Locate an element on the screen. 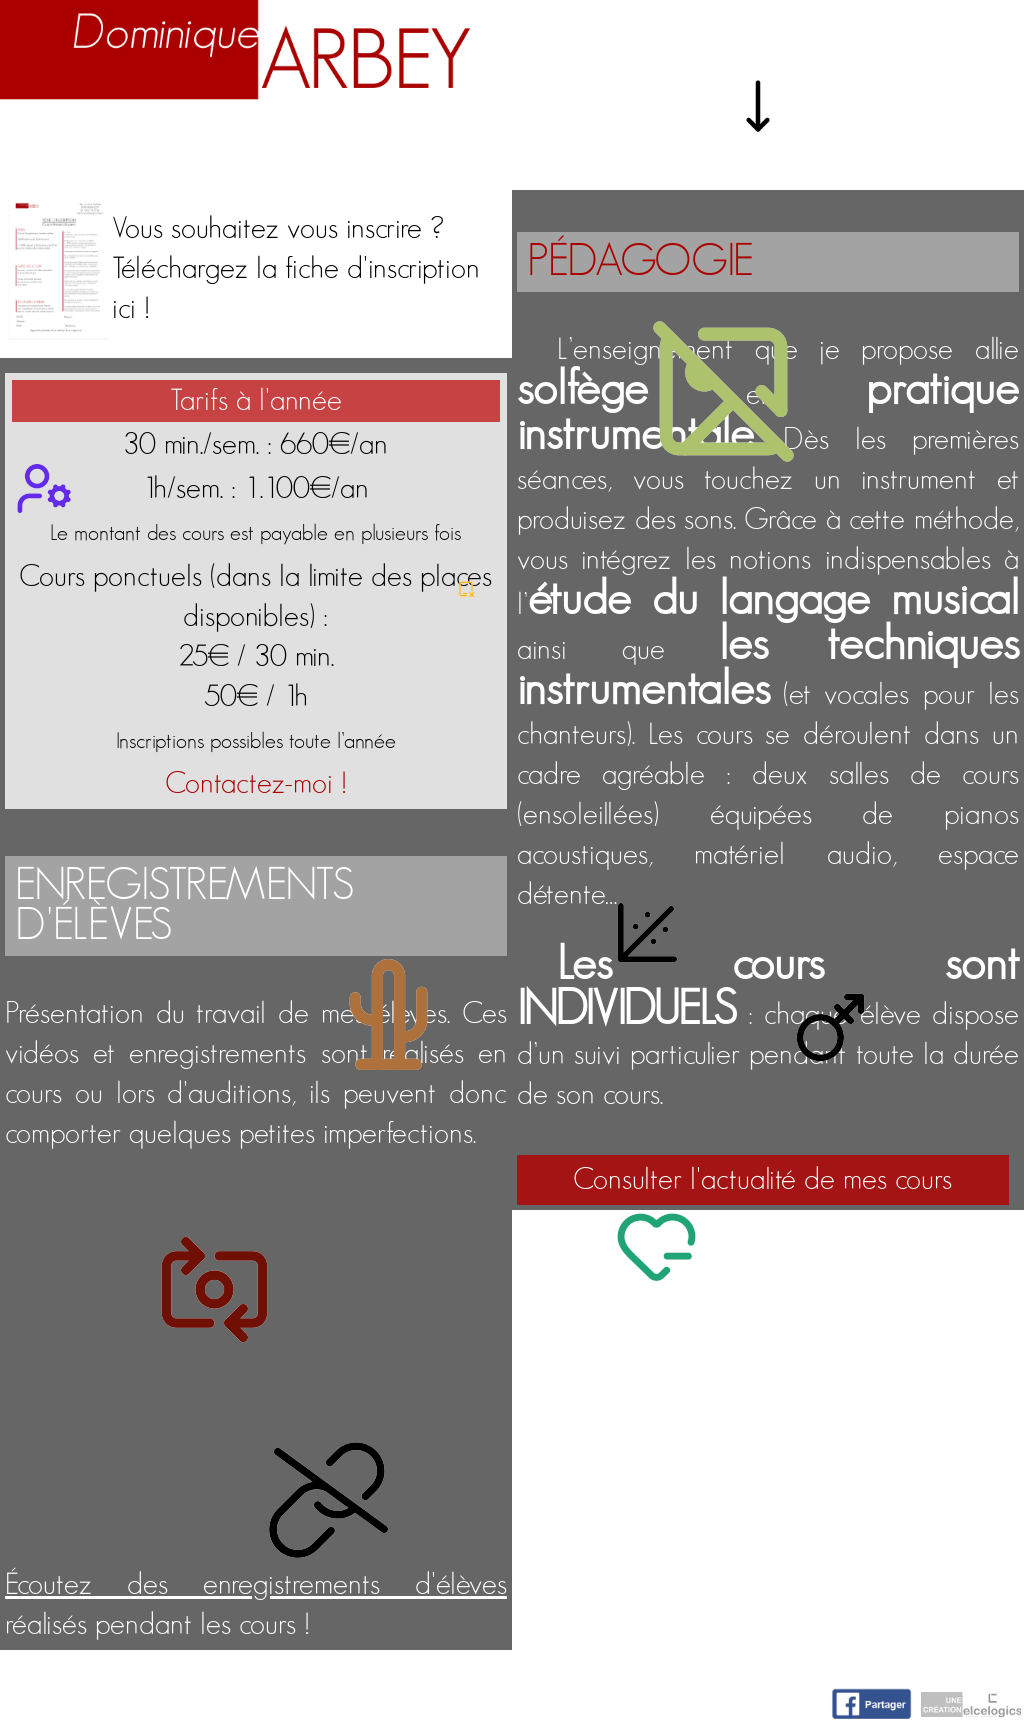 The image size is (1024, 1725). disconnect or remove iPad device is located at coordinates (466, 589).